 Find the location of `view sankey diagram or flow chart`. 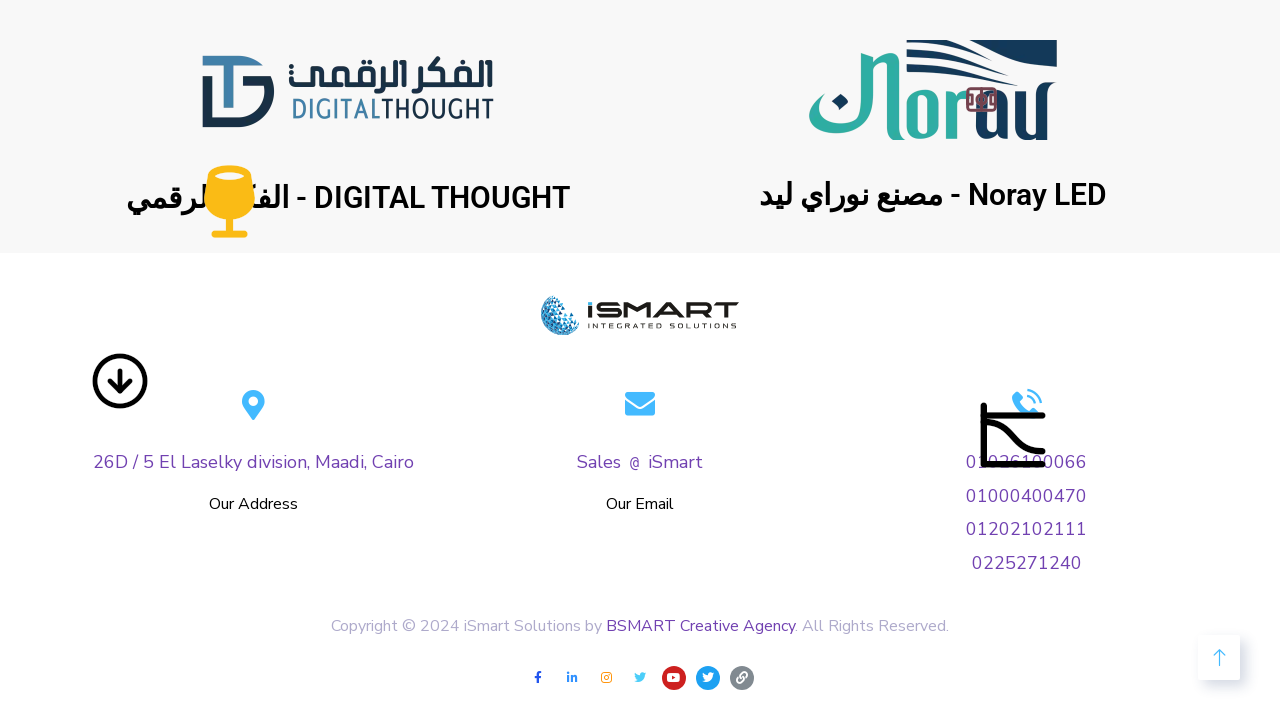

view sankey diagram or flow chart is located at coordinates (1013, 435).